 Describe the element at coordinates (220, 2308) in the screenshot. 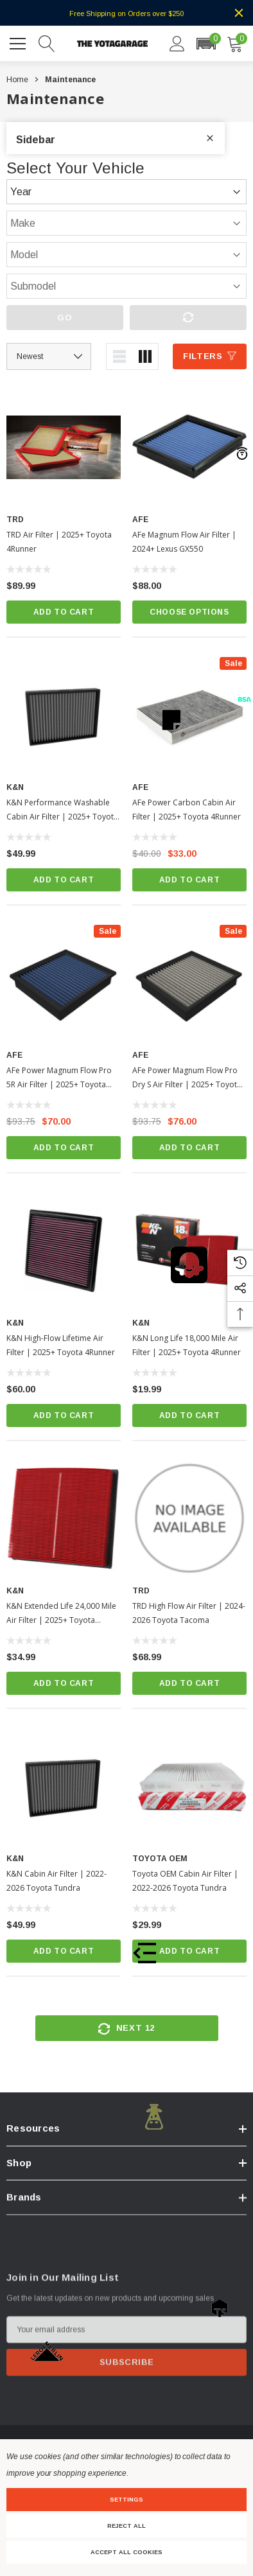

I see `ts-node runtime environment logo` at that location.